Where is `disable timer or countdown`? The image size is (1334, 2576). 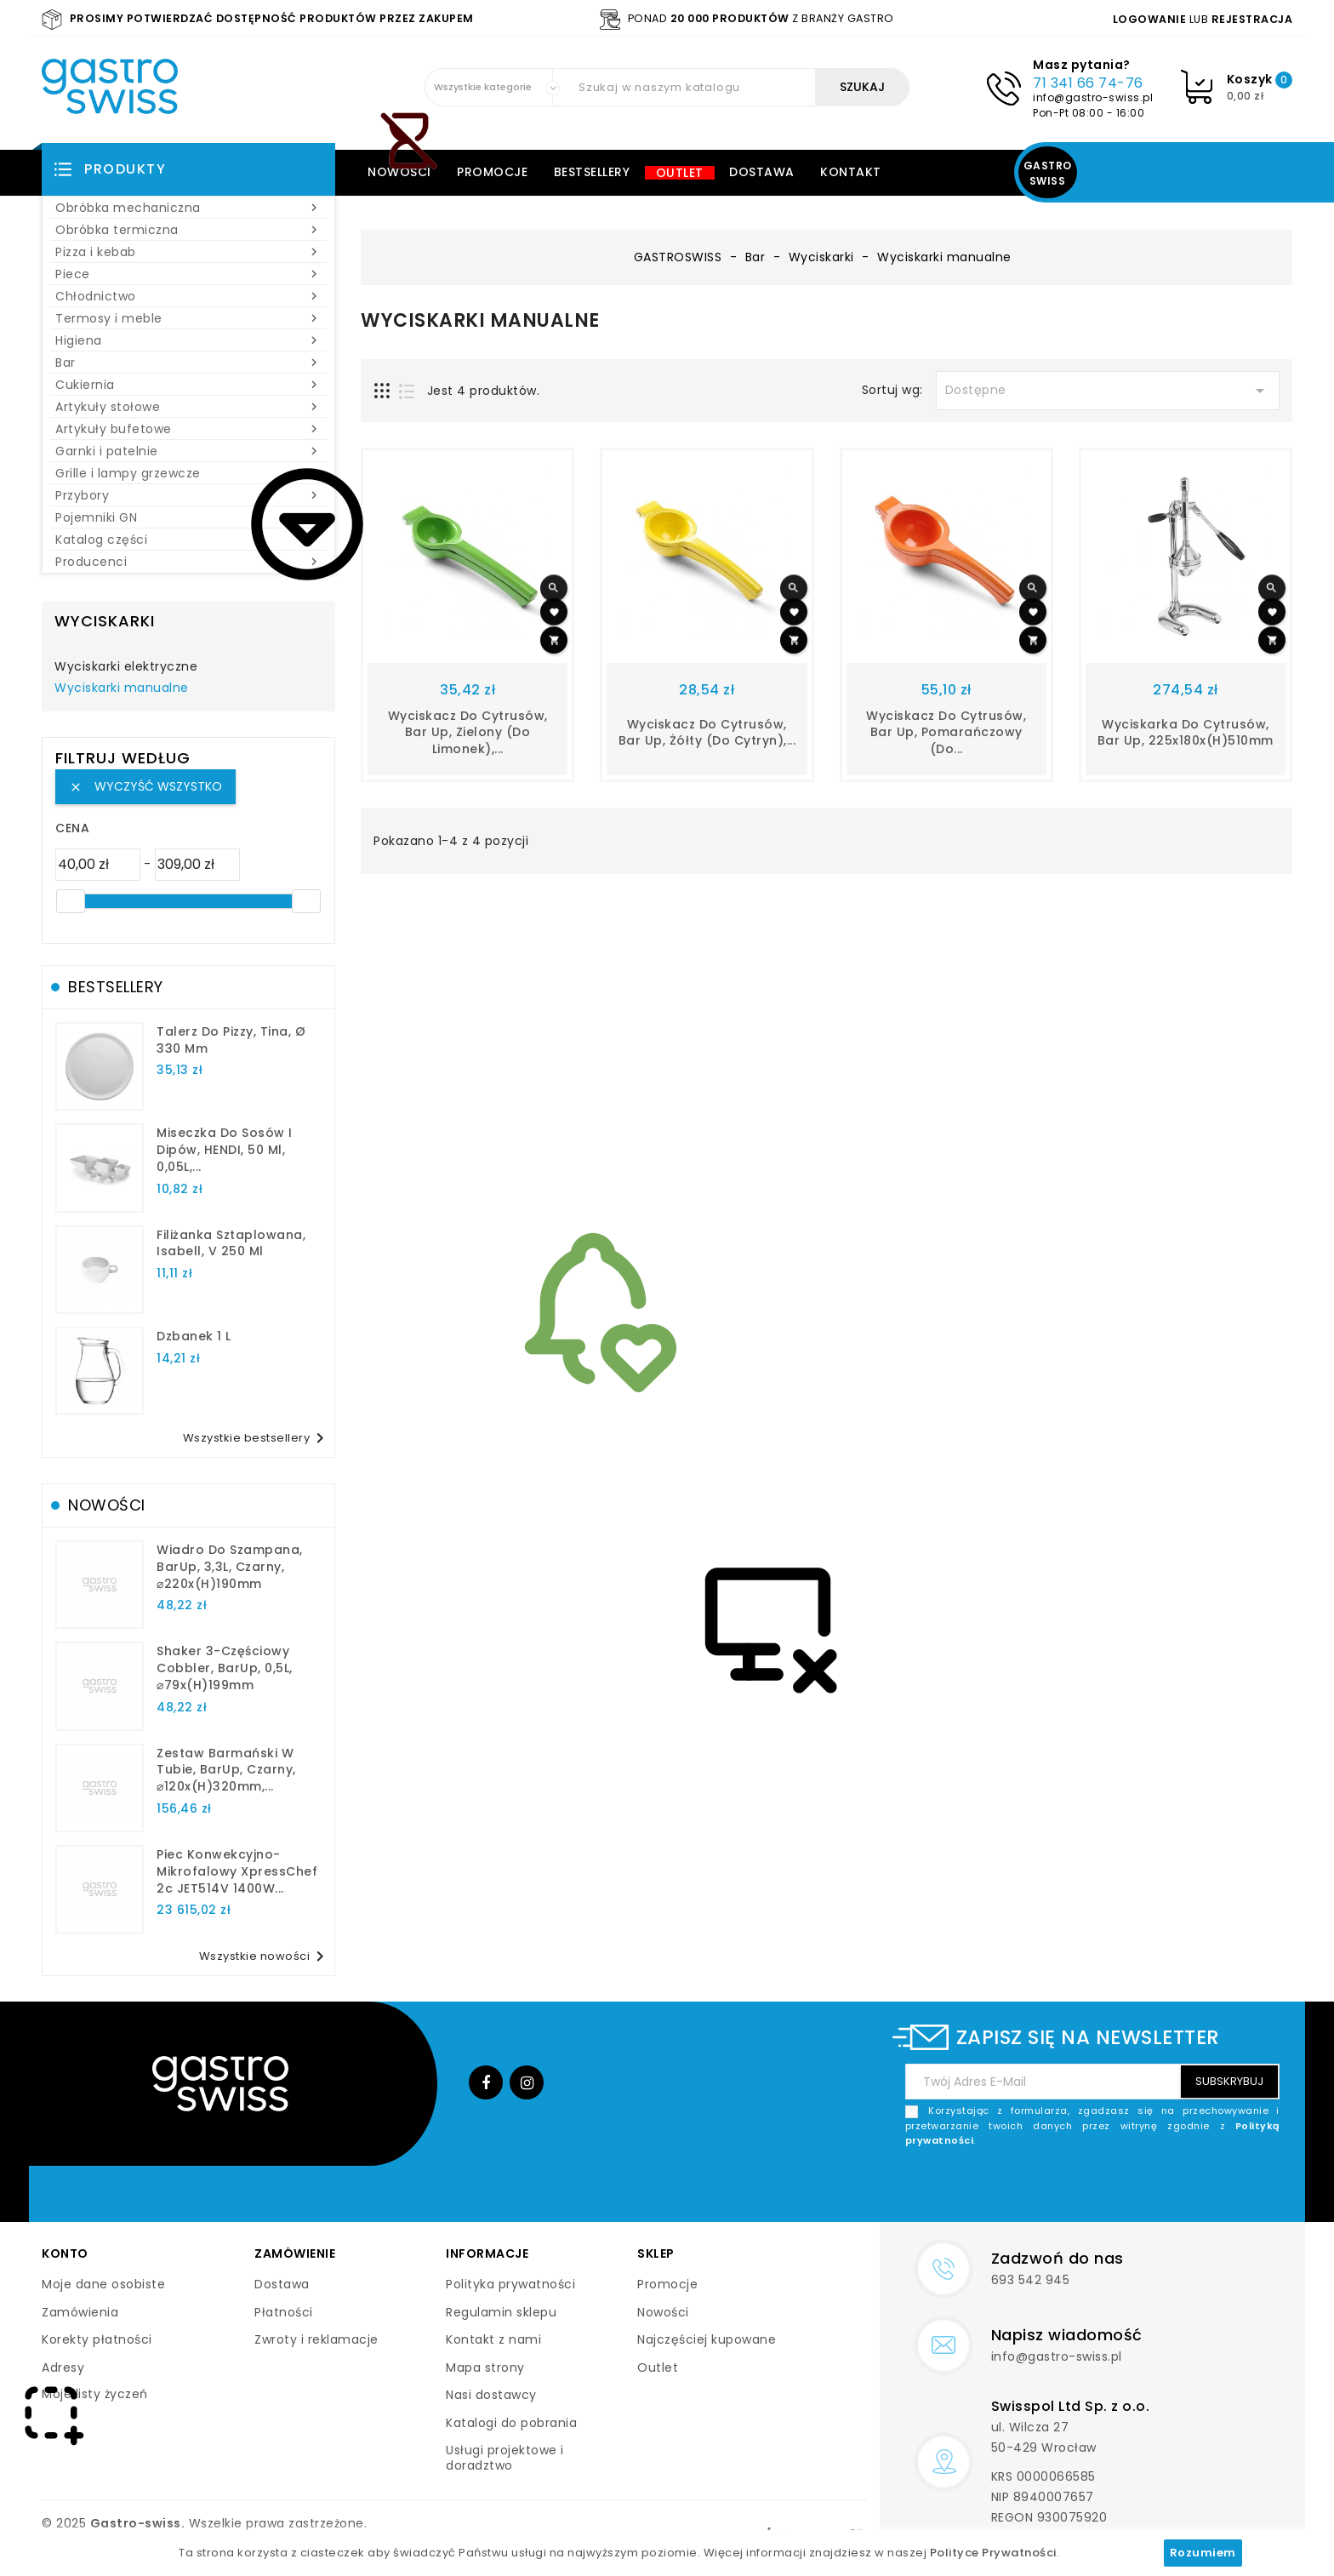 disable timer or countdown is located at coordinates (408, 140).